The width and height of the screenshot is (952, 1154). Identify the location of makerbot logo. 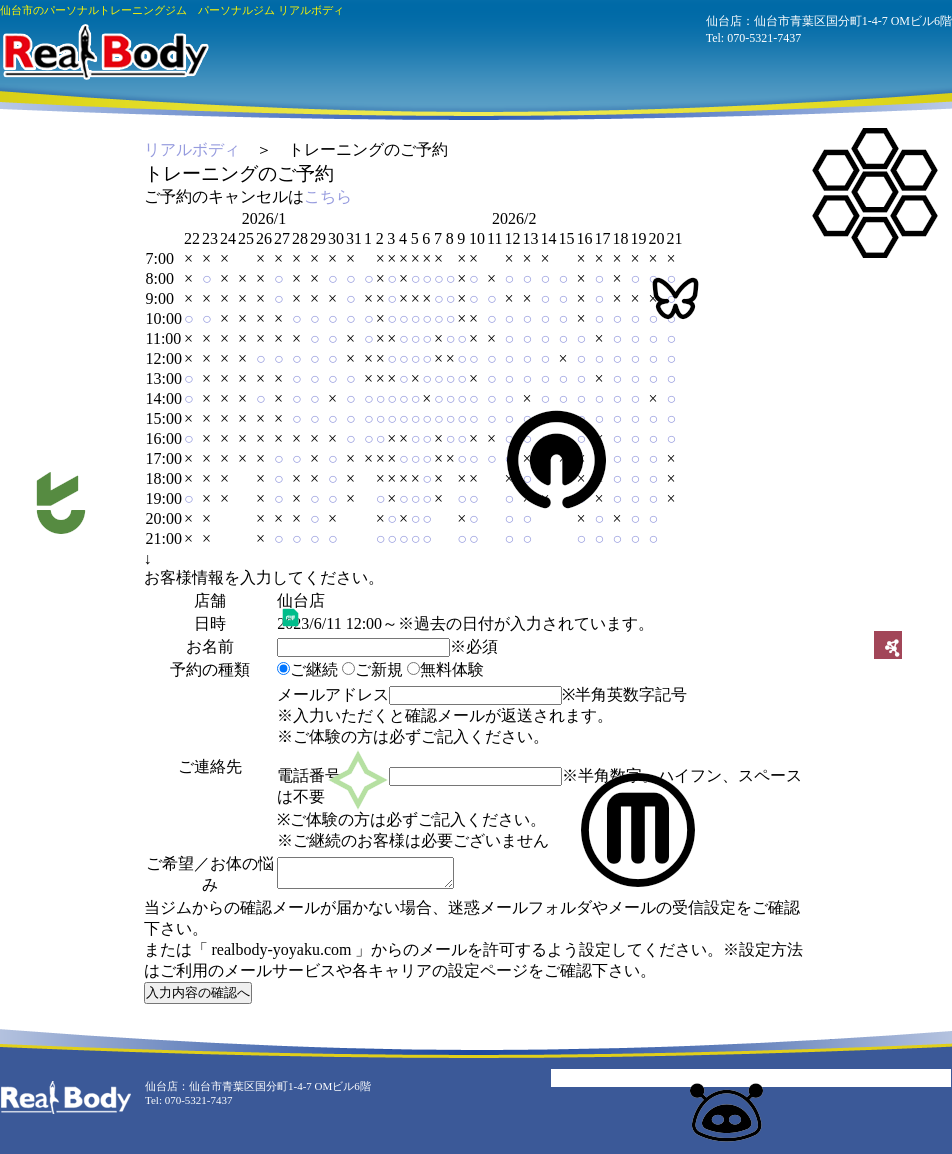
(638, 830).